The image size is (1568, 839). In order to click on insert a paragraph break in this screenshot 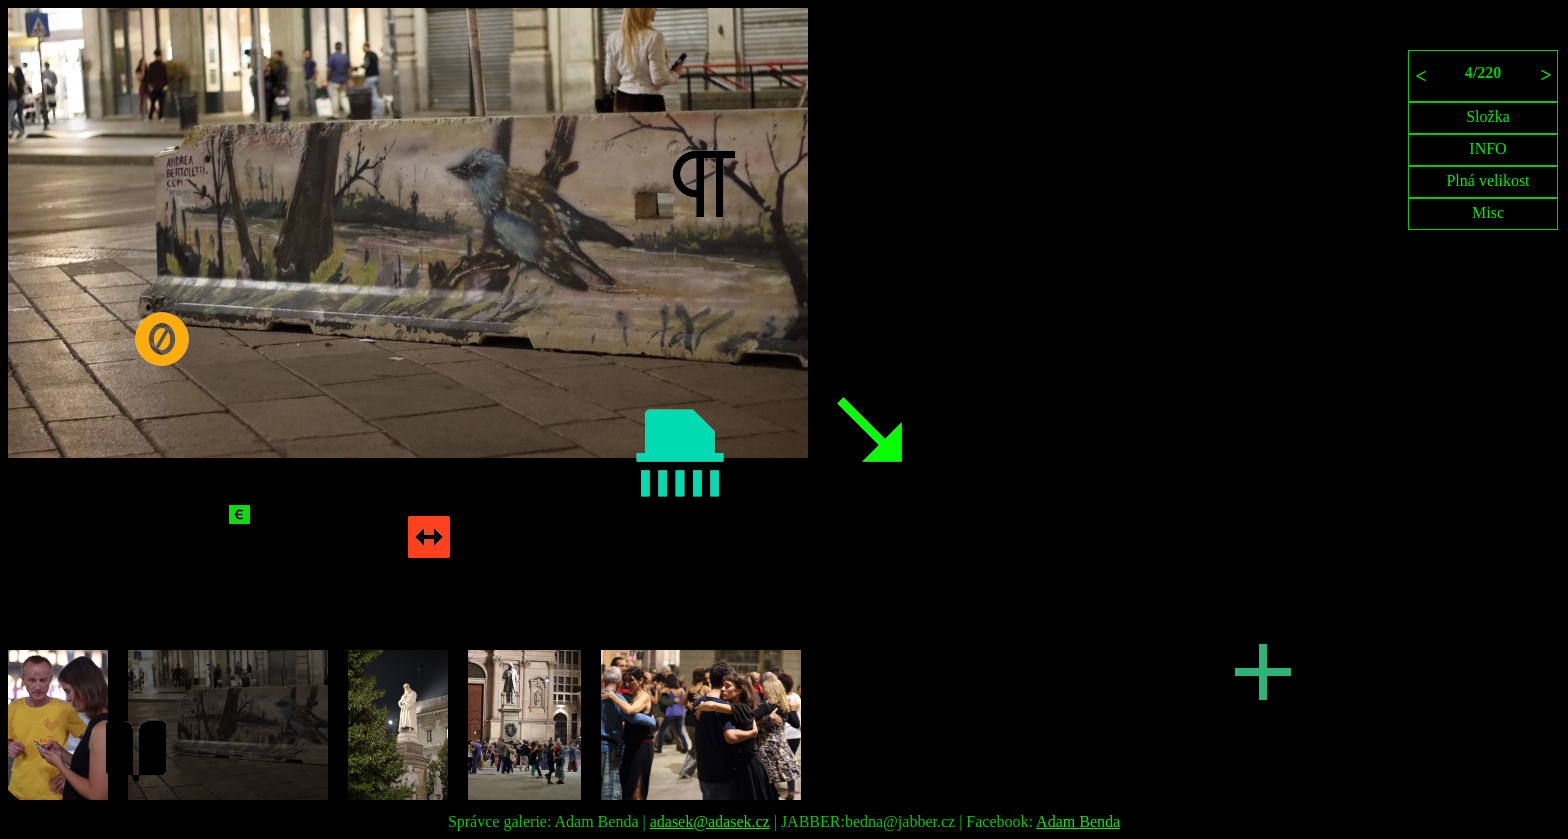, I will do `click(704, 182)`.